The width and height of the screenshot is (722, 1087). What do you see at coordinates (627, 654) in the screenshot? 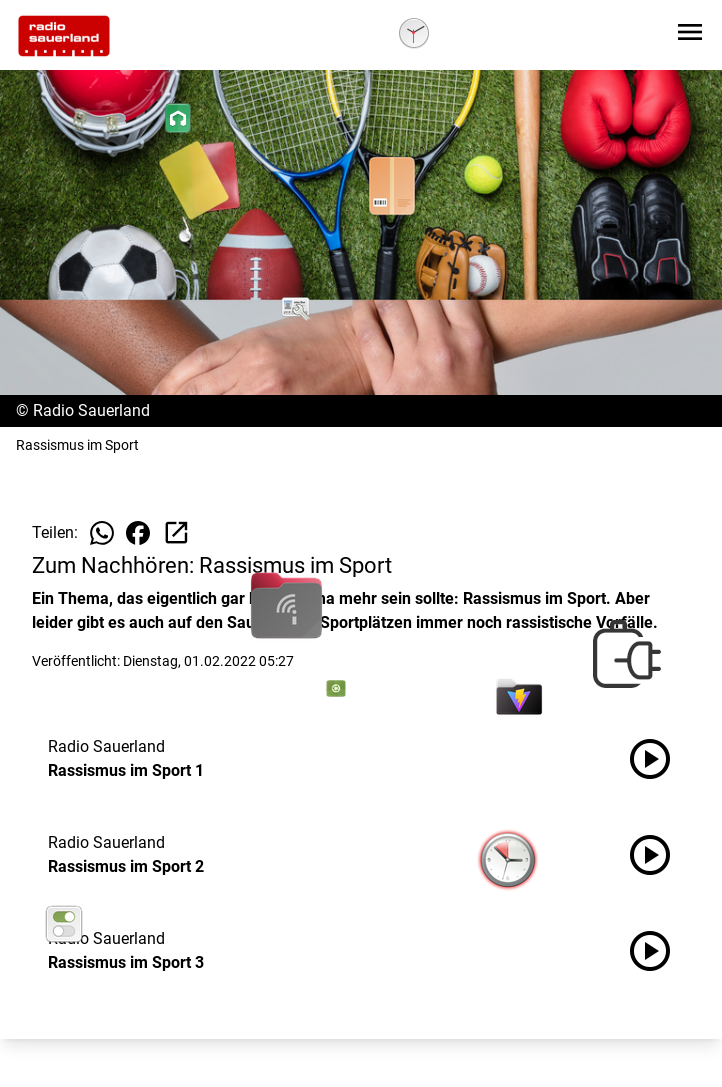
I see `access power and battery settings` at bounding box center [627, 654].